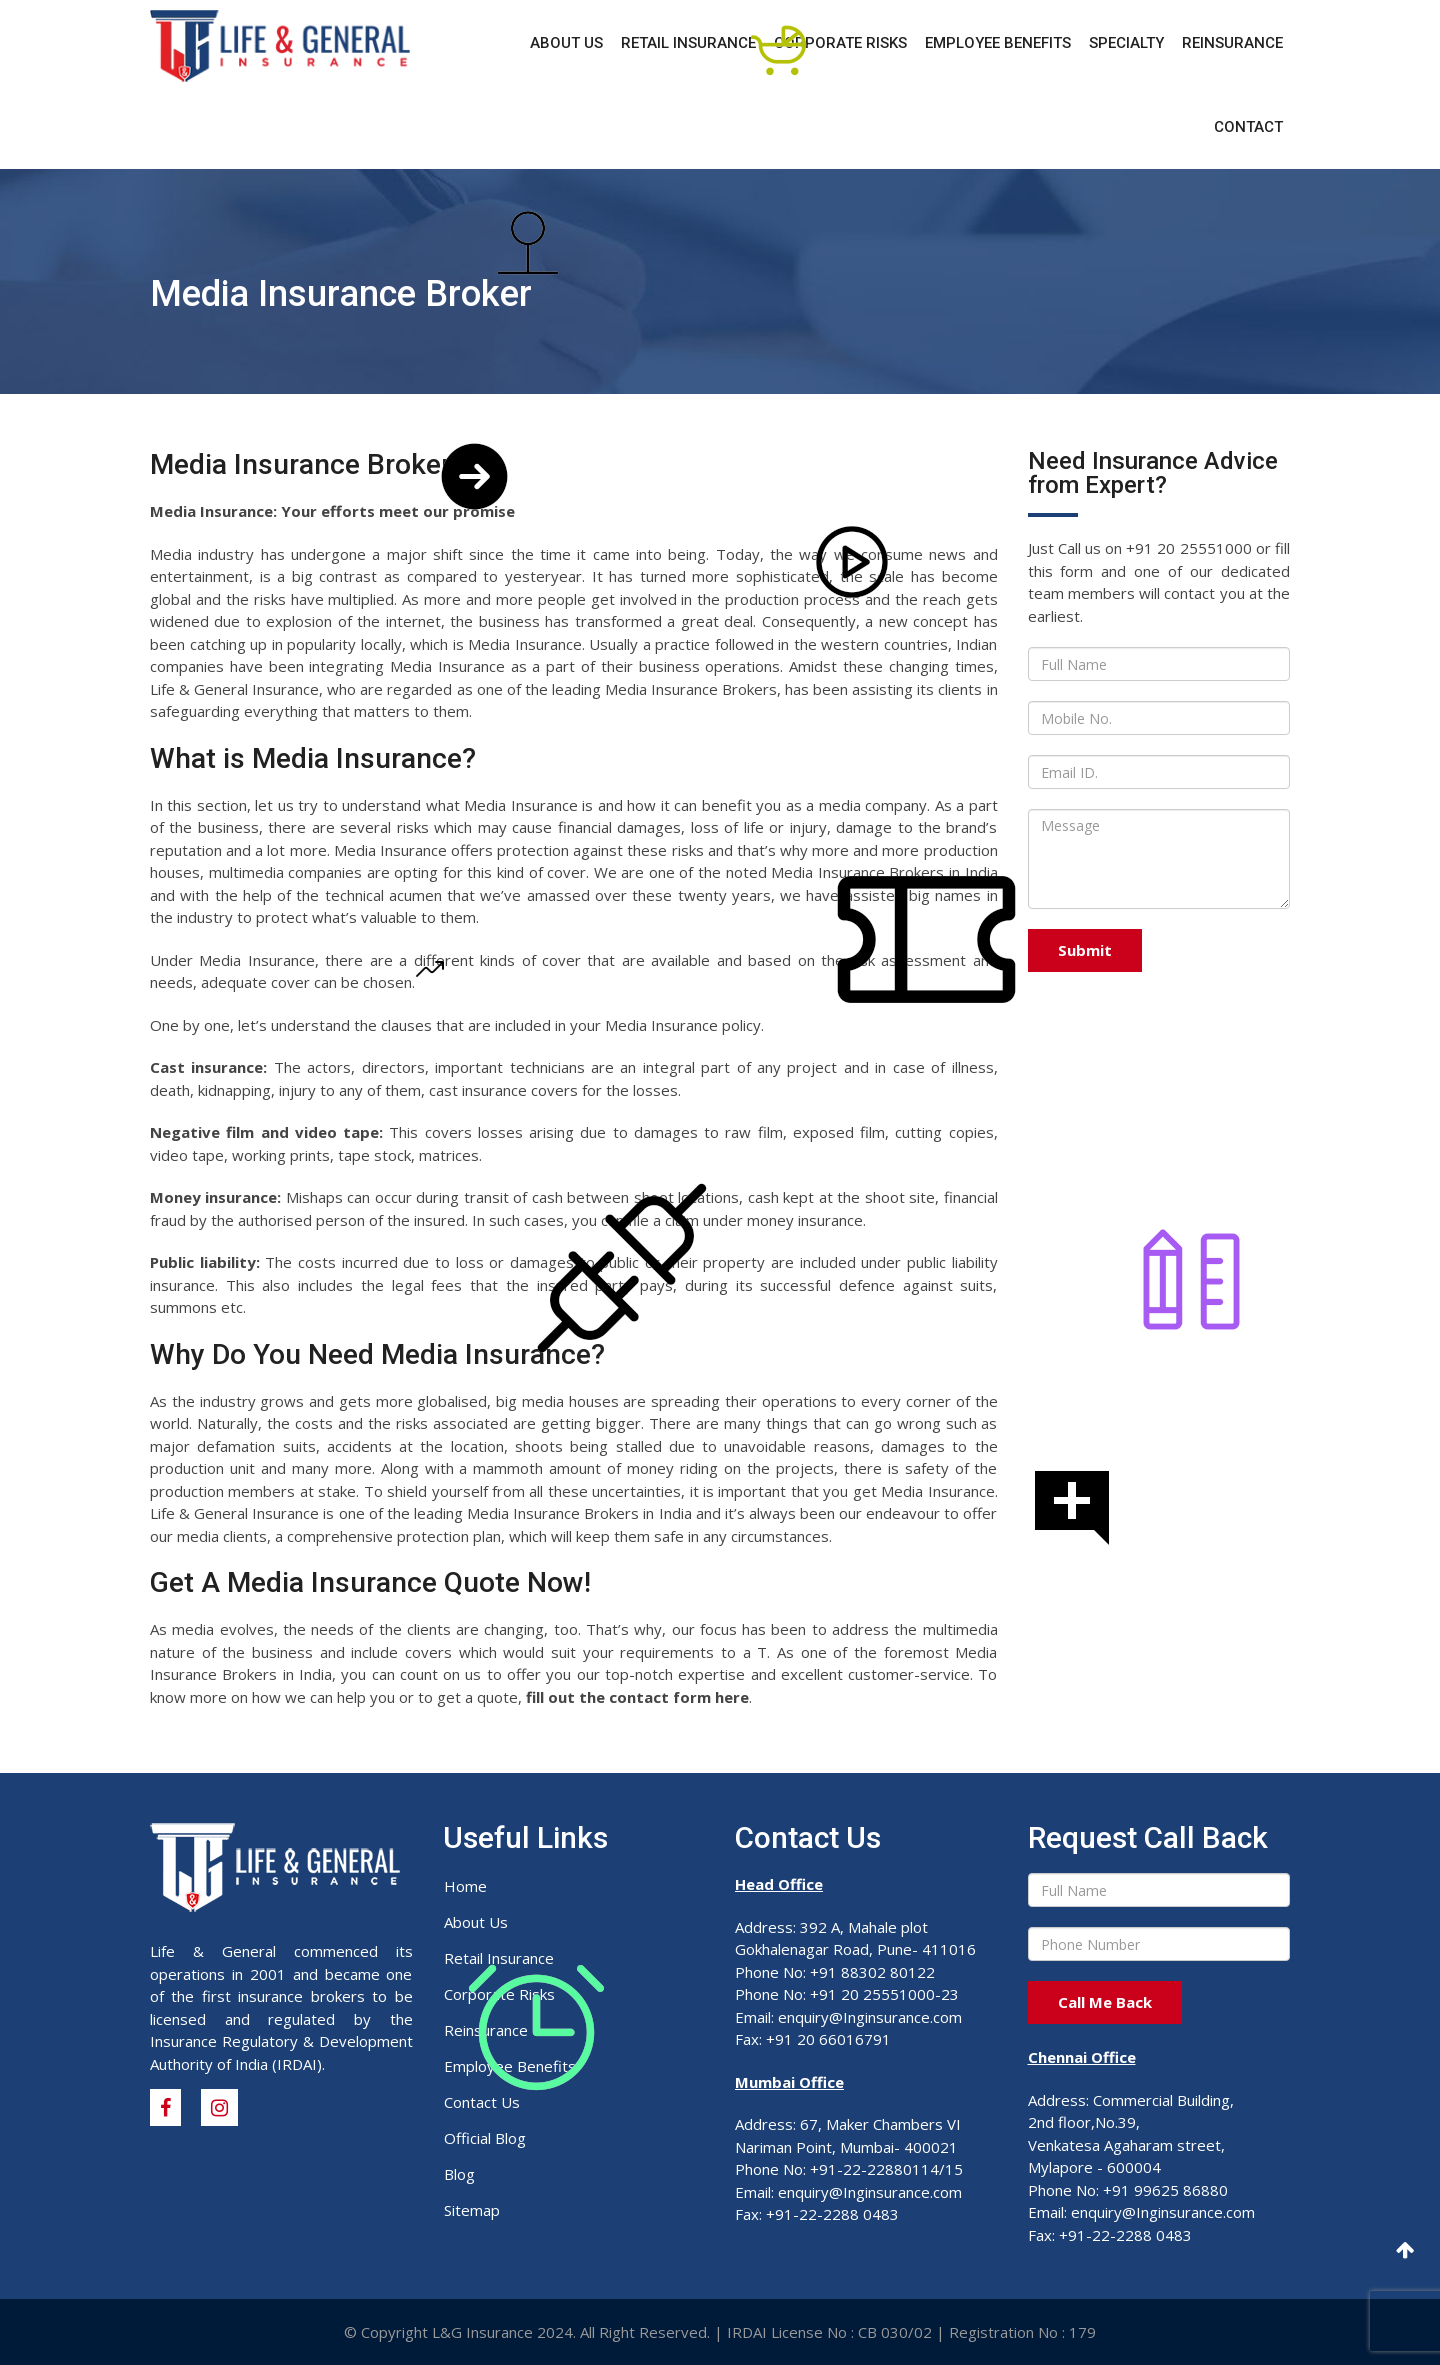 The height and width of the screenshot is (2365, 1440). I want to click on proceed to the next step, so click(474, 476).